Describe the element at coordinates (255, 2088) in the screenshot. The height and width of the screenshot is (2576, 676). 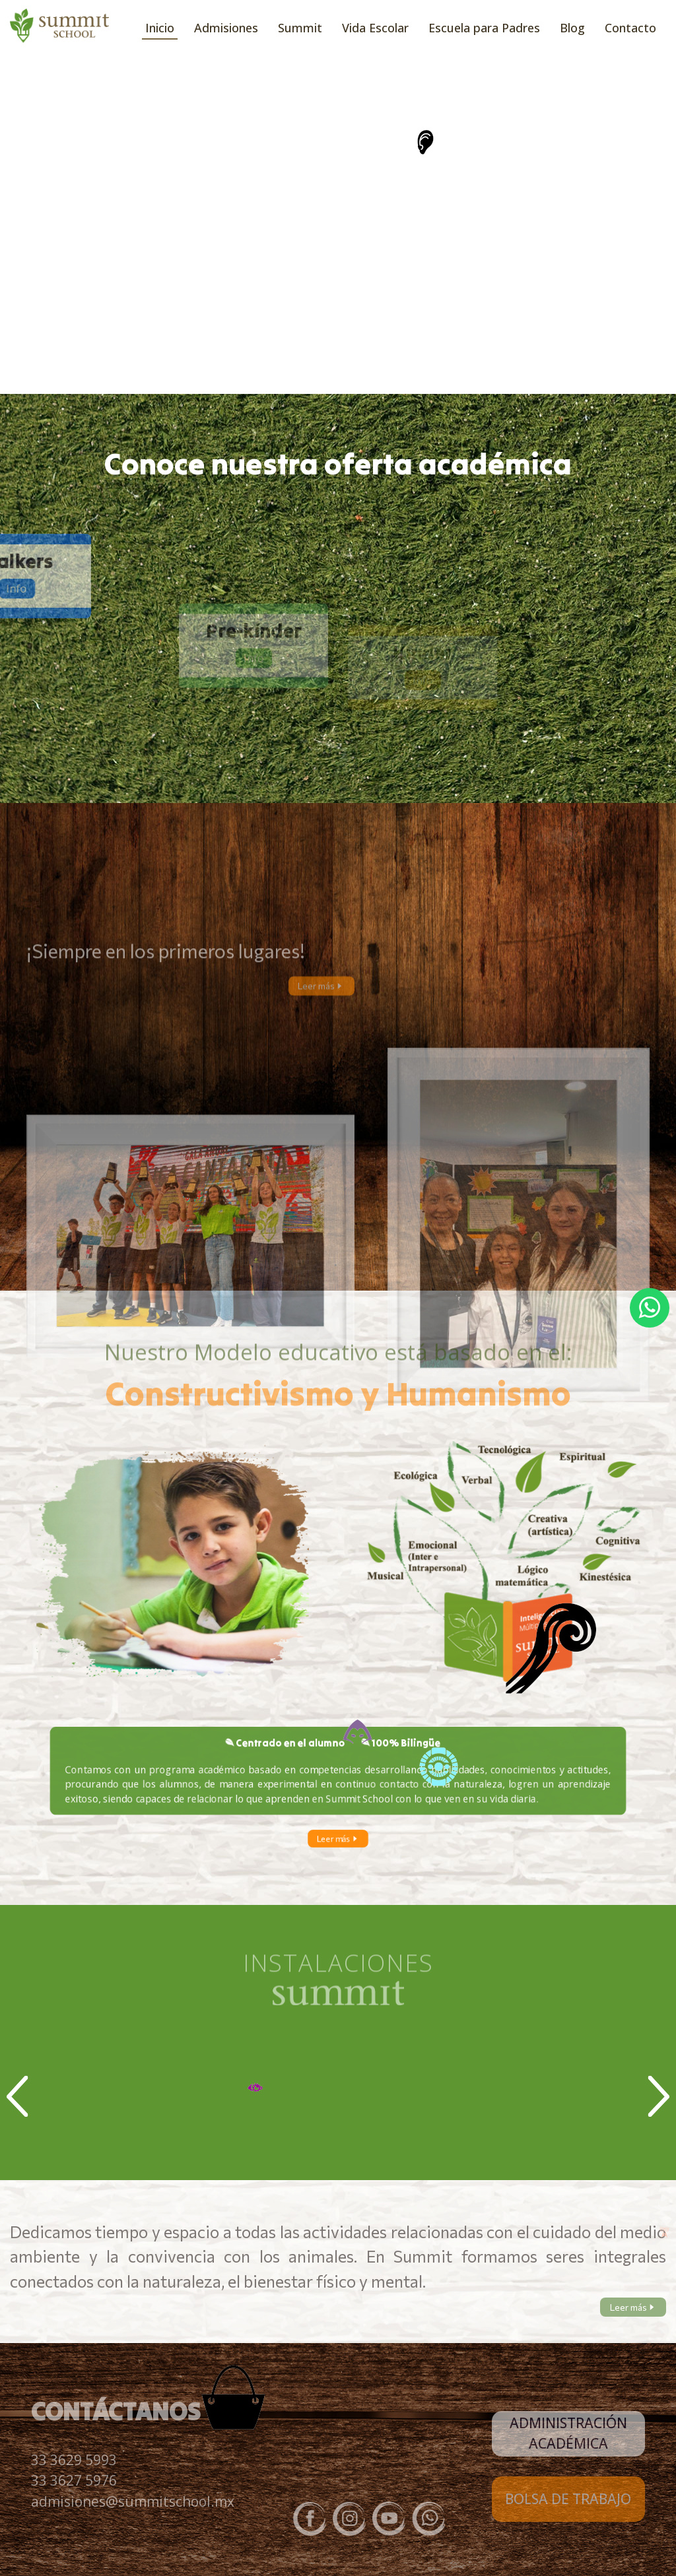
I see `indicates a special ability or enhanced vision power-up` at that location.